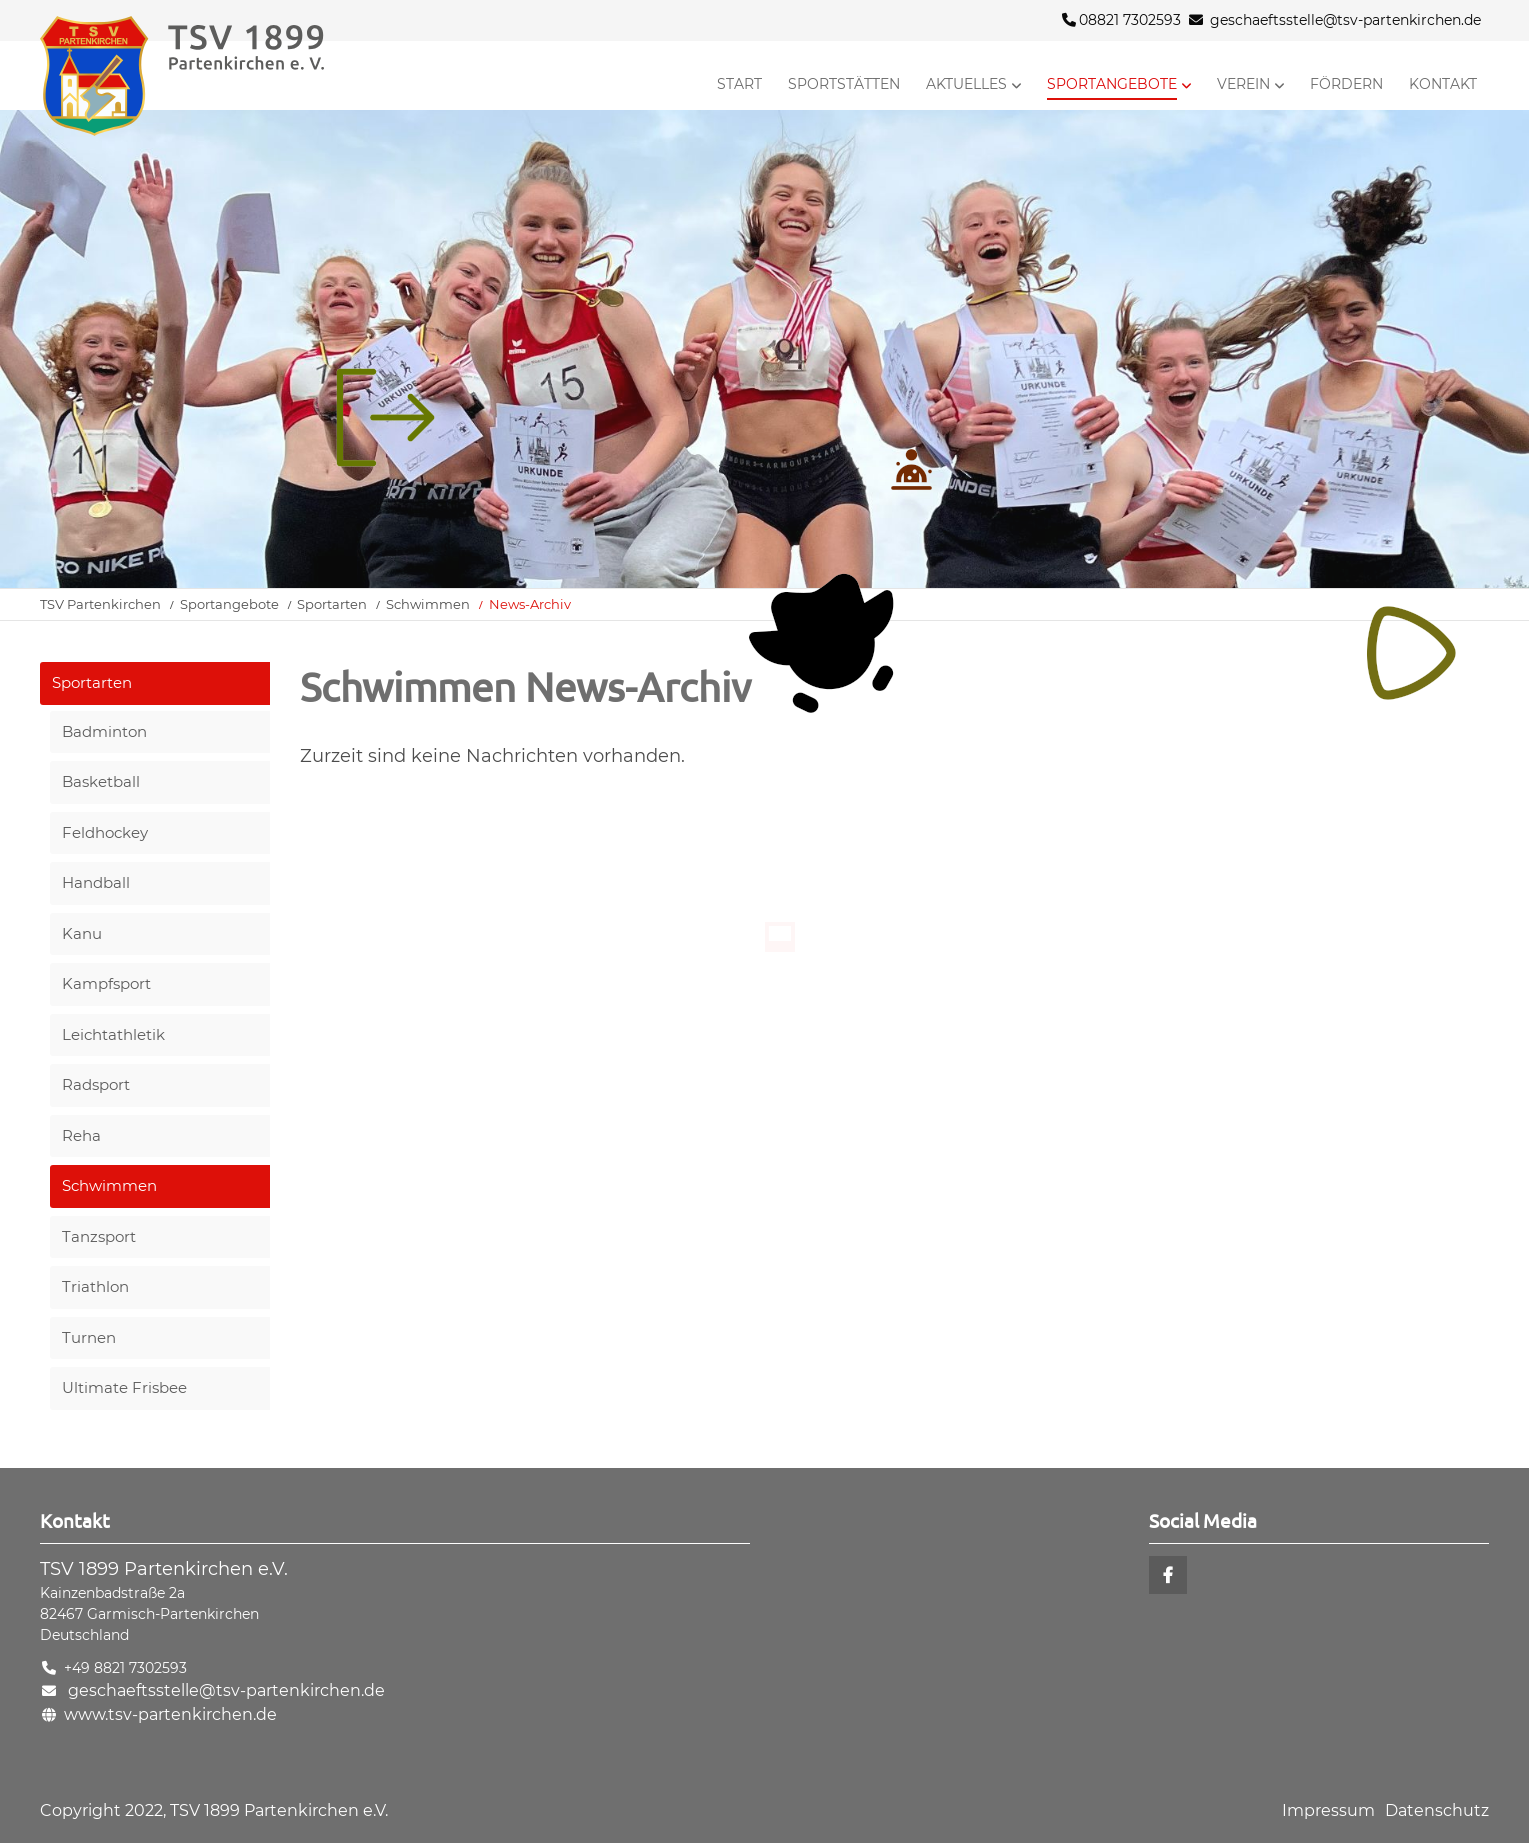  What do you see at coordinates (381, 417) in the screenshot?
I see `sign out of your account` at bounding box center [381, 417].